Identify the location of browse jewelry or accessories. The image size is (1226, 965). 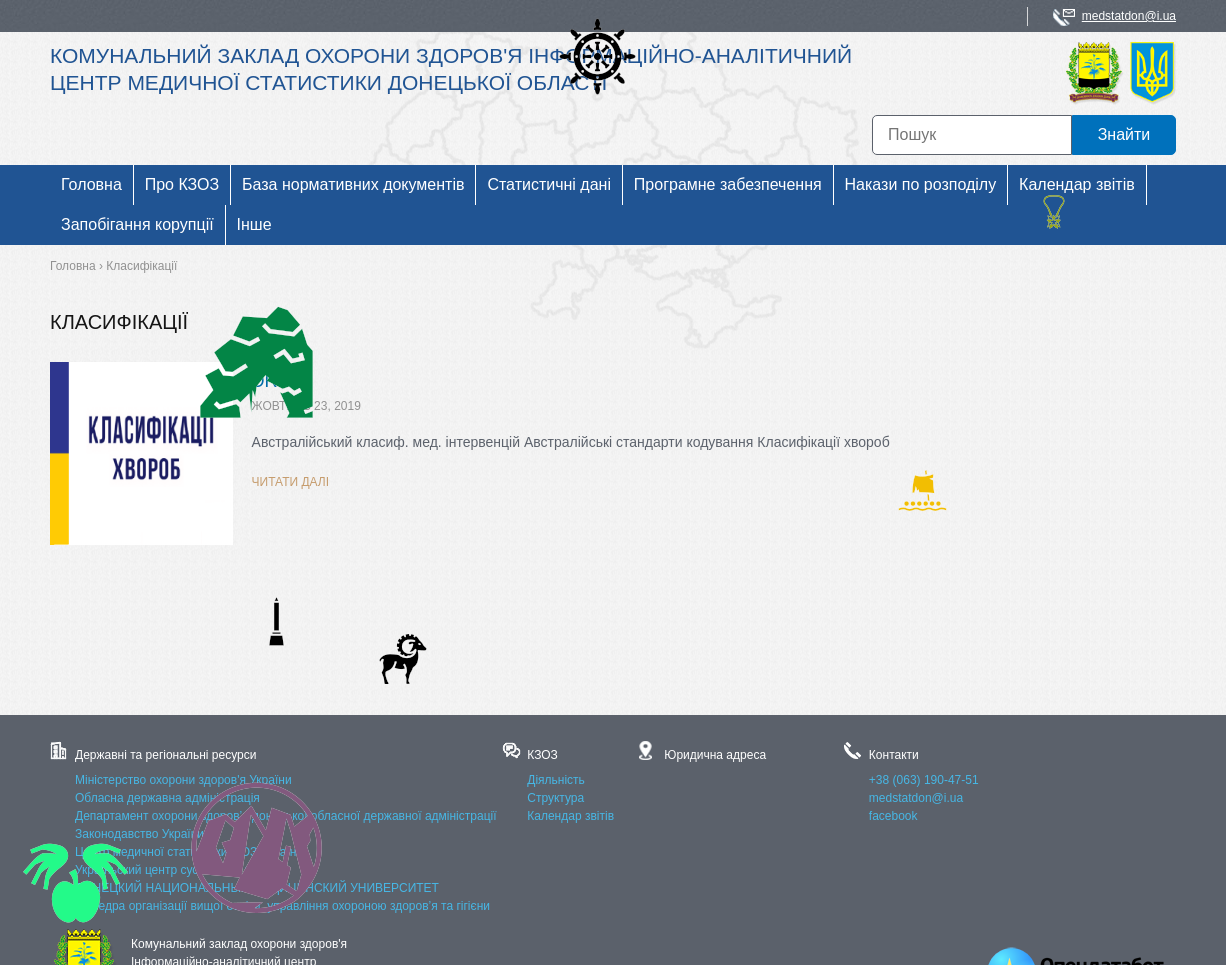
(1054, 212).